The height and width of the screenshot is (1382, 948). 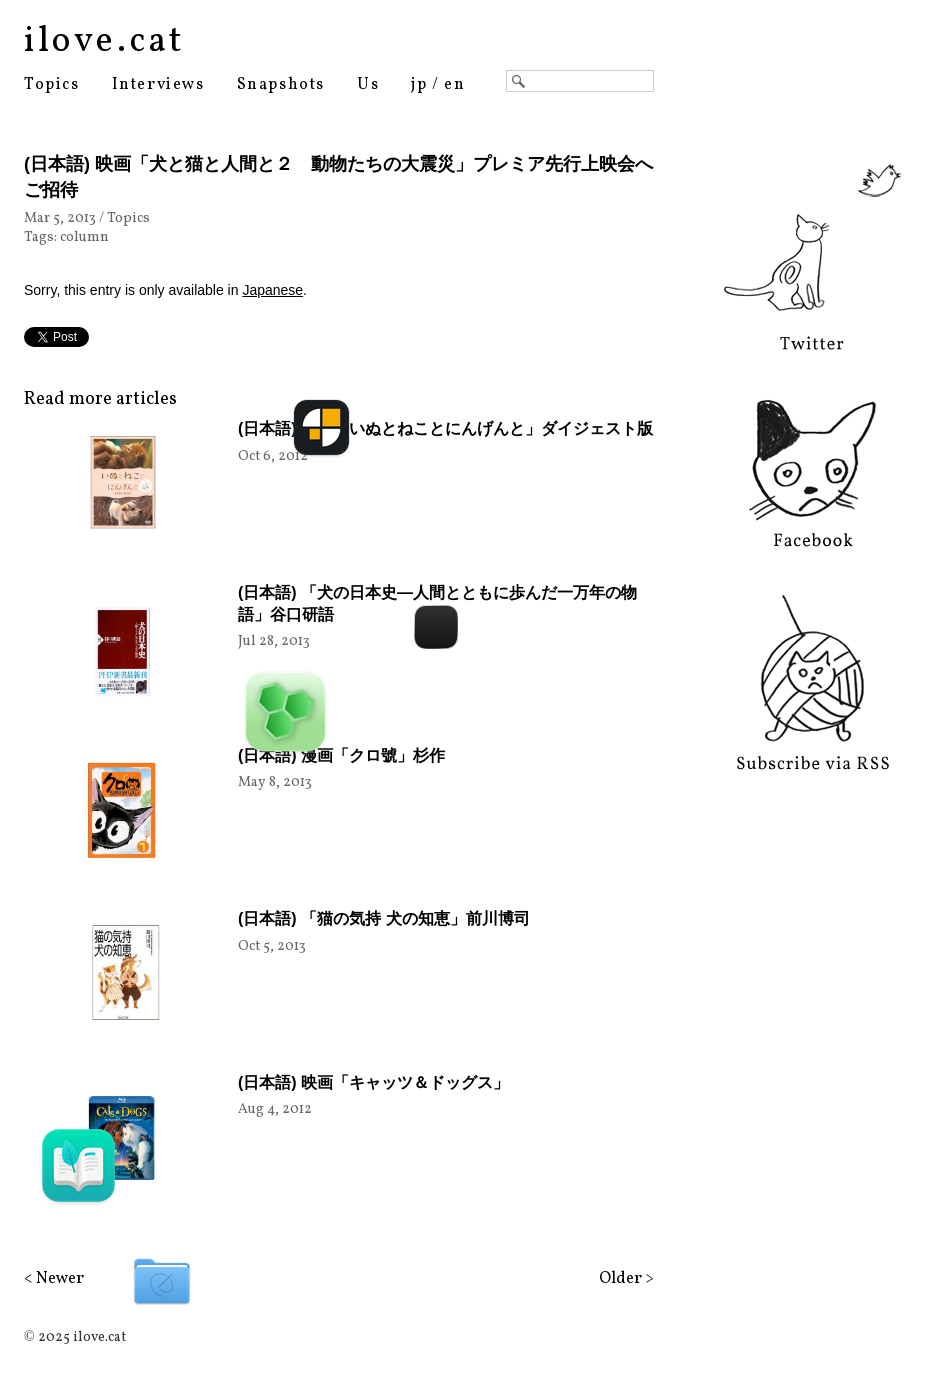 I want to click on open ghex hex editor application, so click(x=285, y=711).